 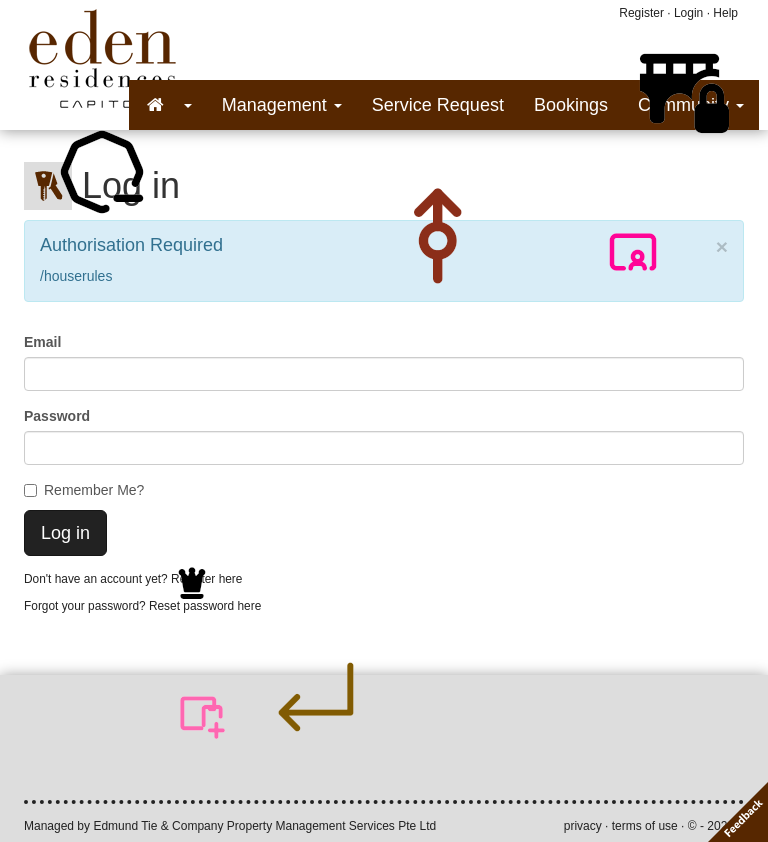 What do you see at coordinates (201, 715) in the screenshot?
I see `add a new device to your account` at bounding box center [201, 715].